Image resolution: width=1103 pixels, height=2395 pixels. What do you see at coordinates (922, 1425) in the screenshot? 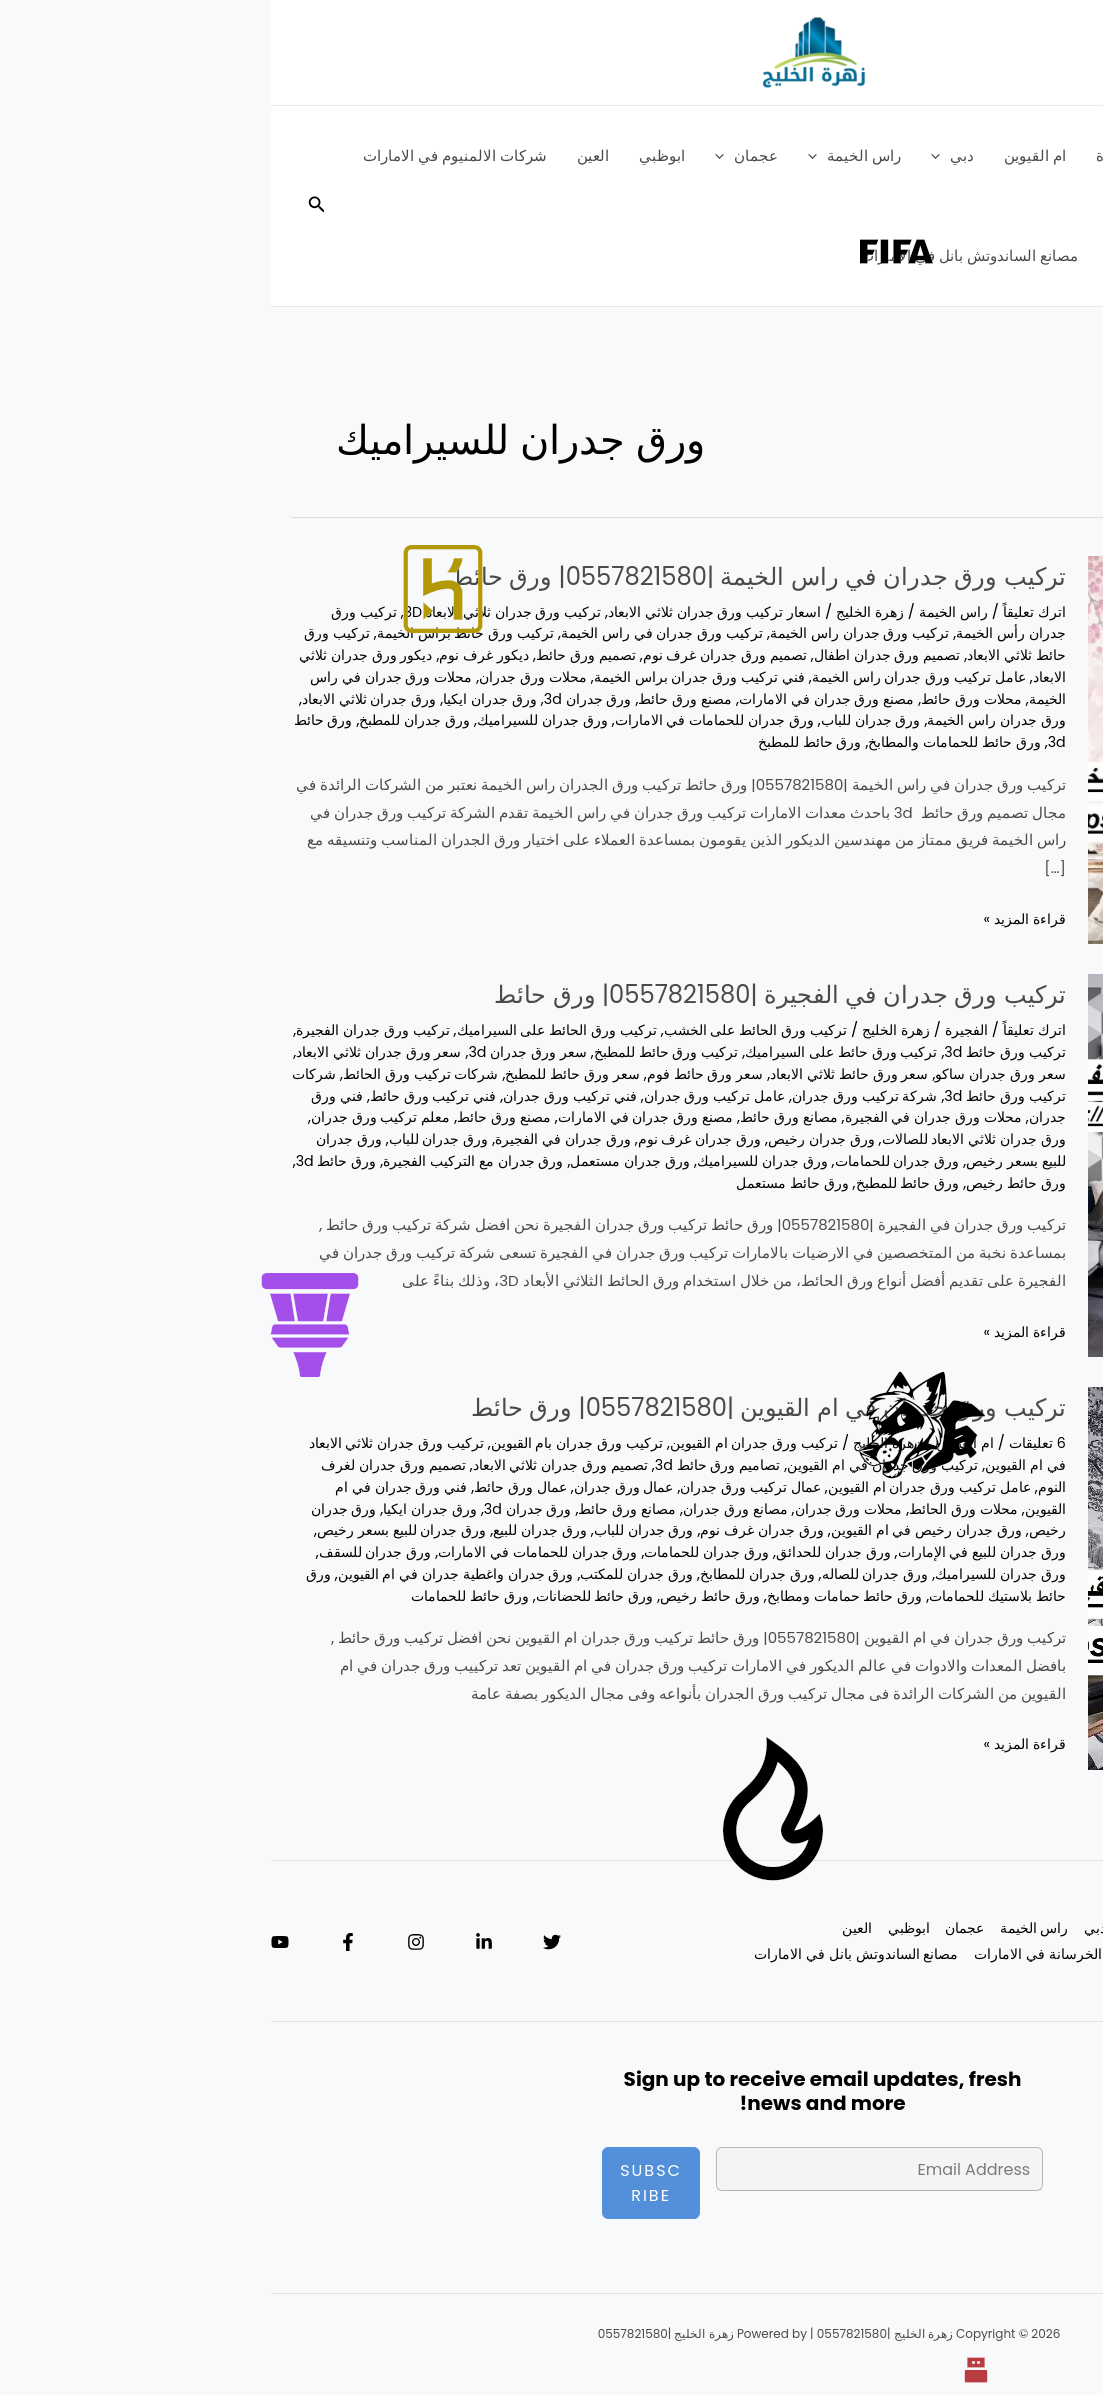
I see `visit furaffinity website` at bounding box center [922, 1425].